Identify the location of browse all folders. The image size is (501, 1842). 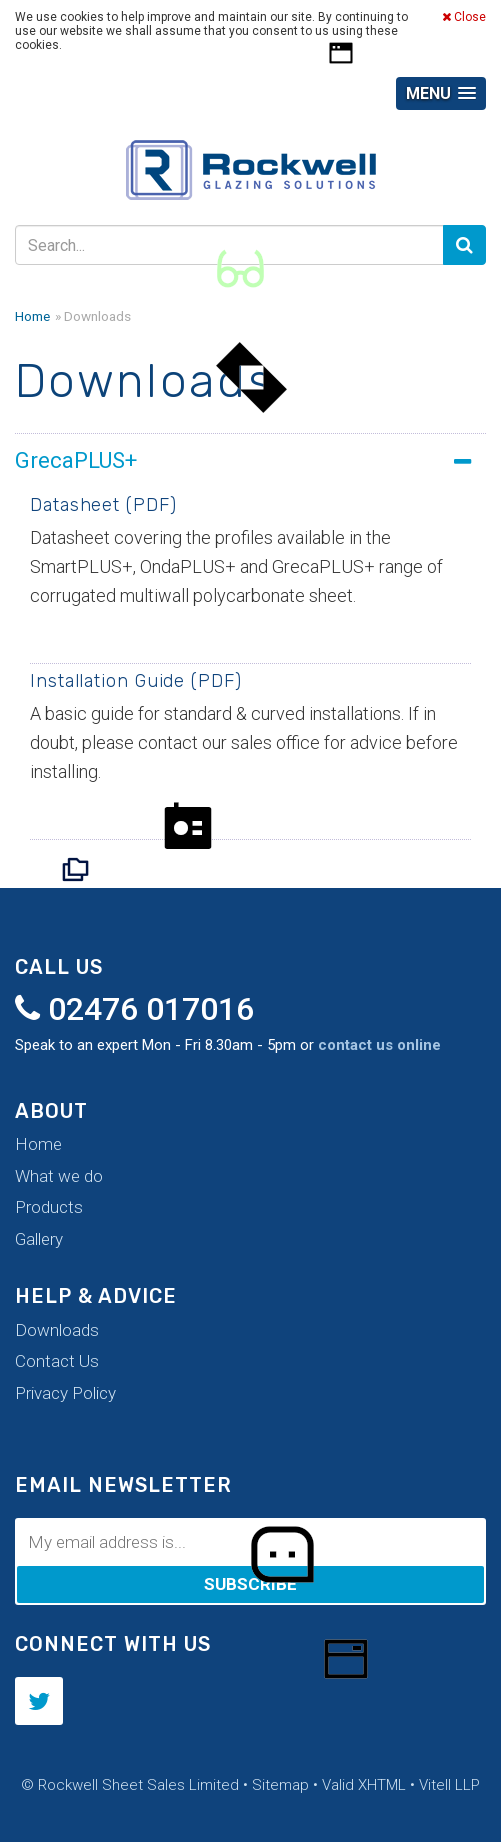
(75, 869).